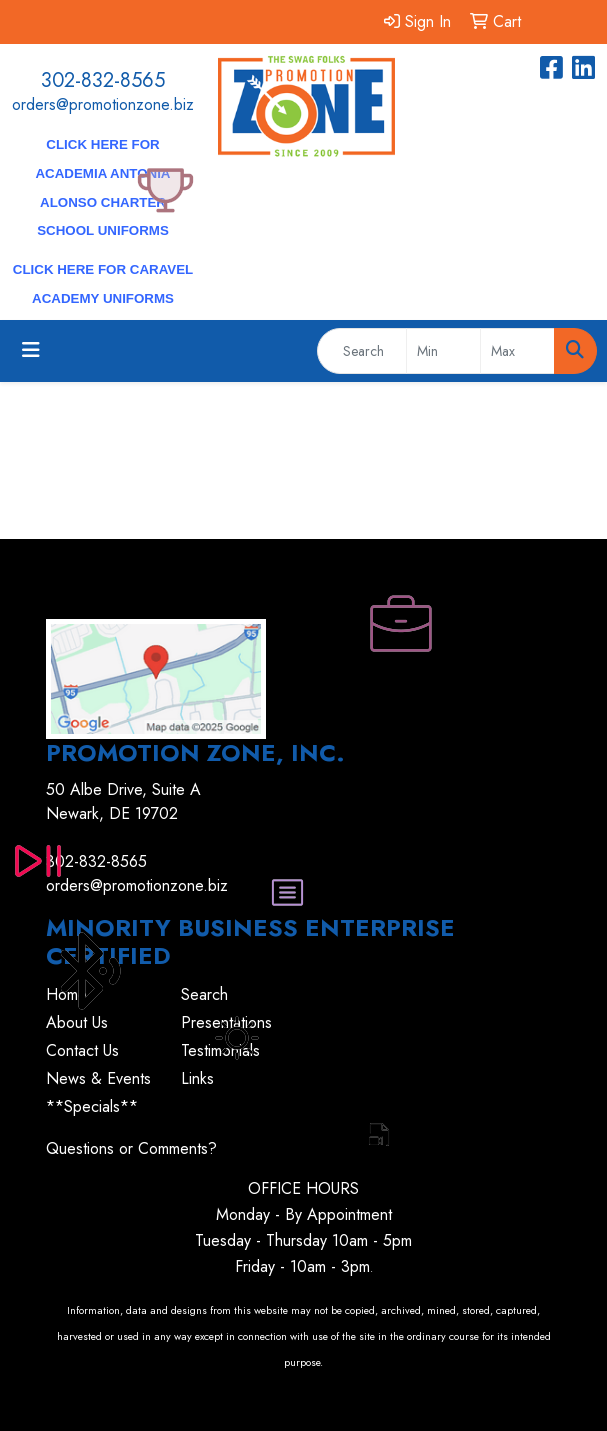 This screenshot has height=1431, width=607. What do you see at coordinates (38, 861) in the screenshot?
I see `toggle between play and pause for media playback` at bounding box center [38, 861].